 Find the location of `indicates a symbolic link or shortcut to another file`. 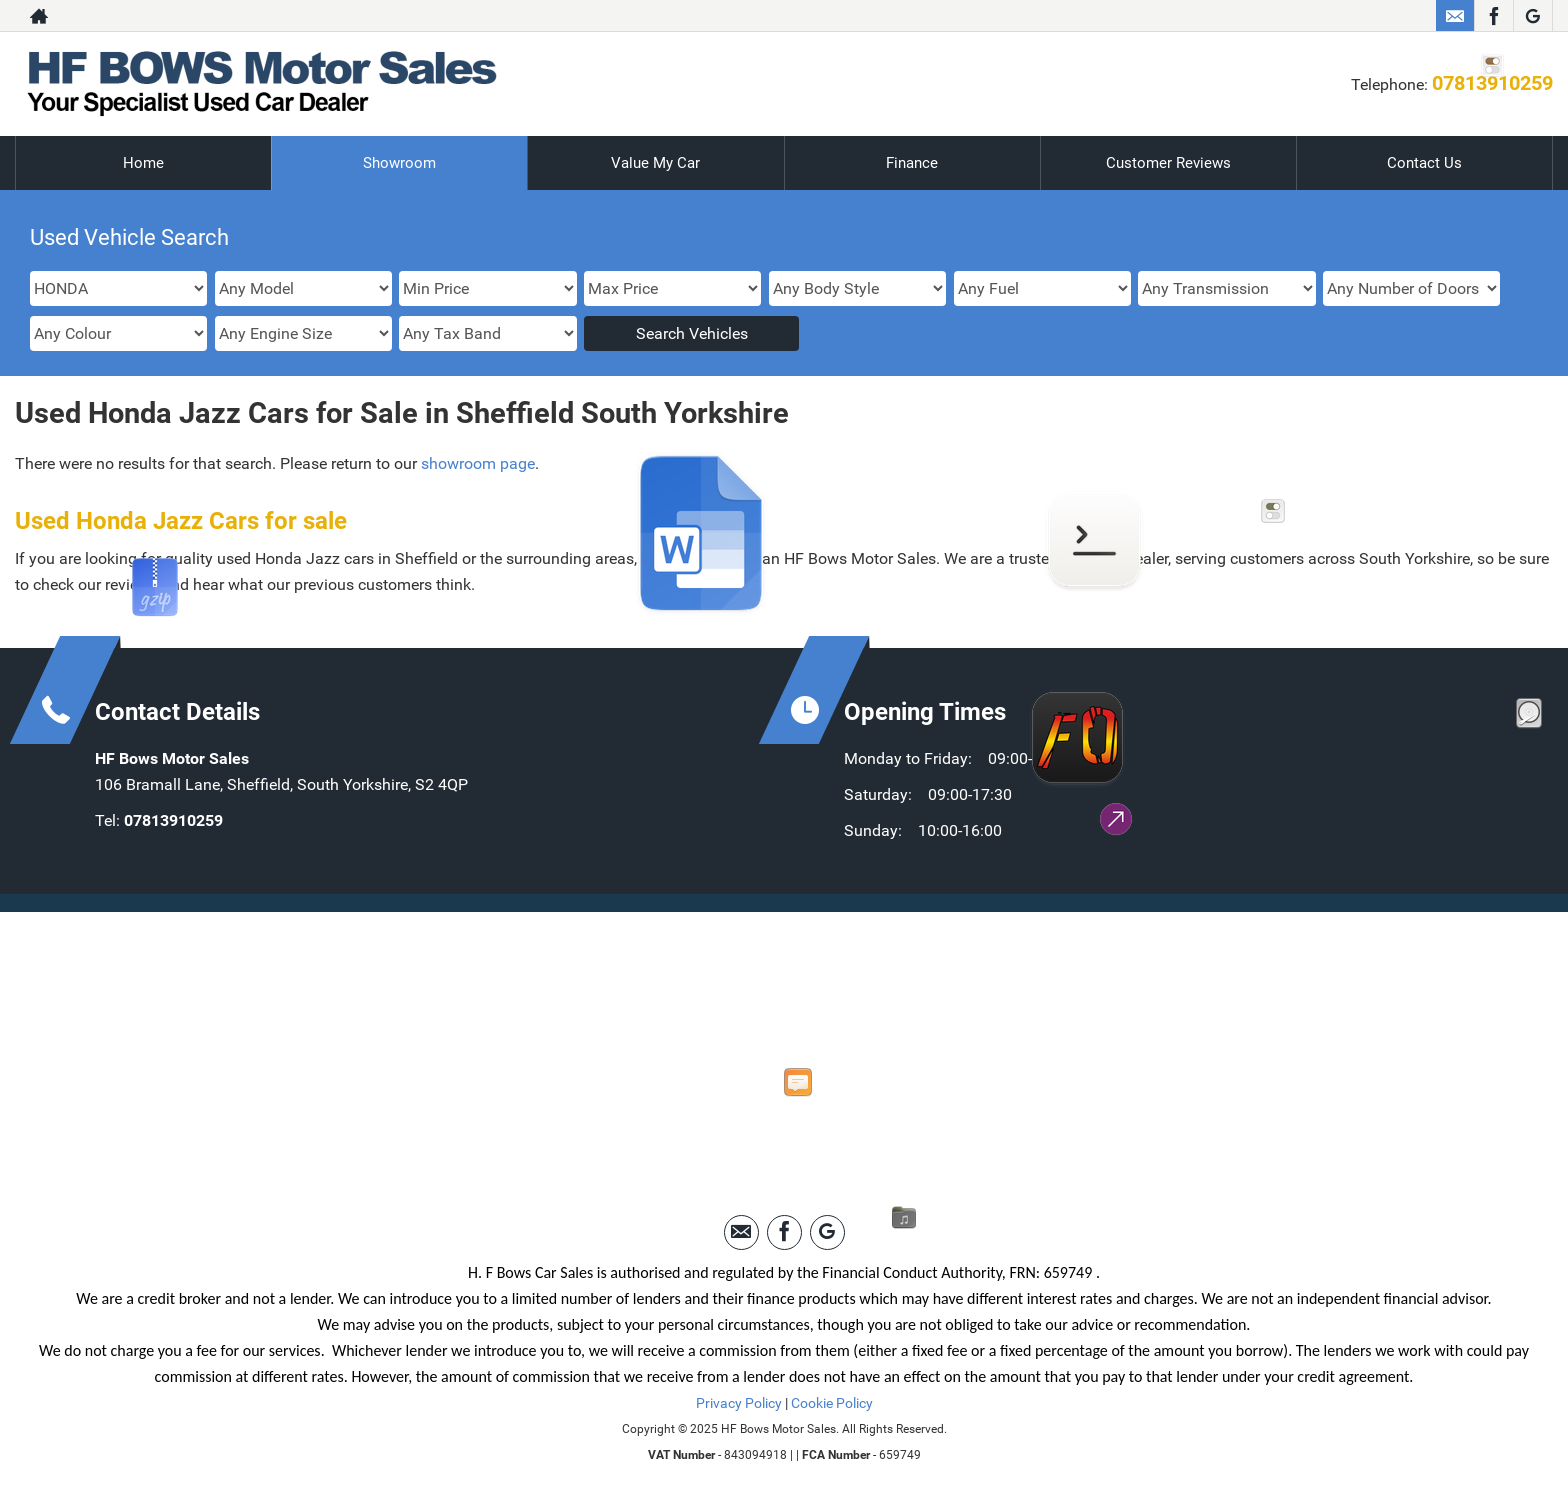

indicates a symbolic link or shortcut to another file is located at coordinates (1116, 819).